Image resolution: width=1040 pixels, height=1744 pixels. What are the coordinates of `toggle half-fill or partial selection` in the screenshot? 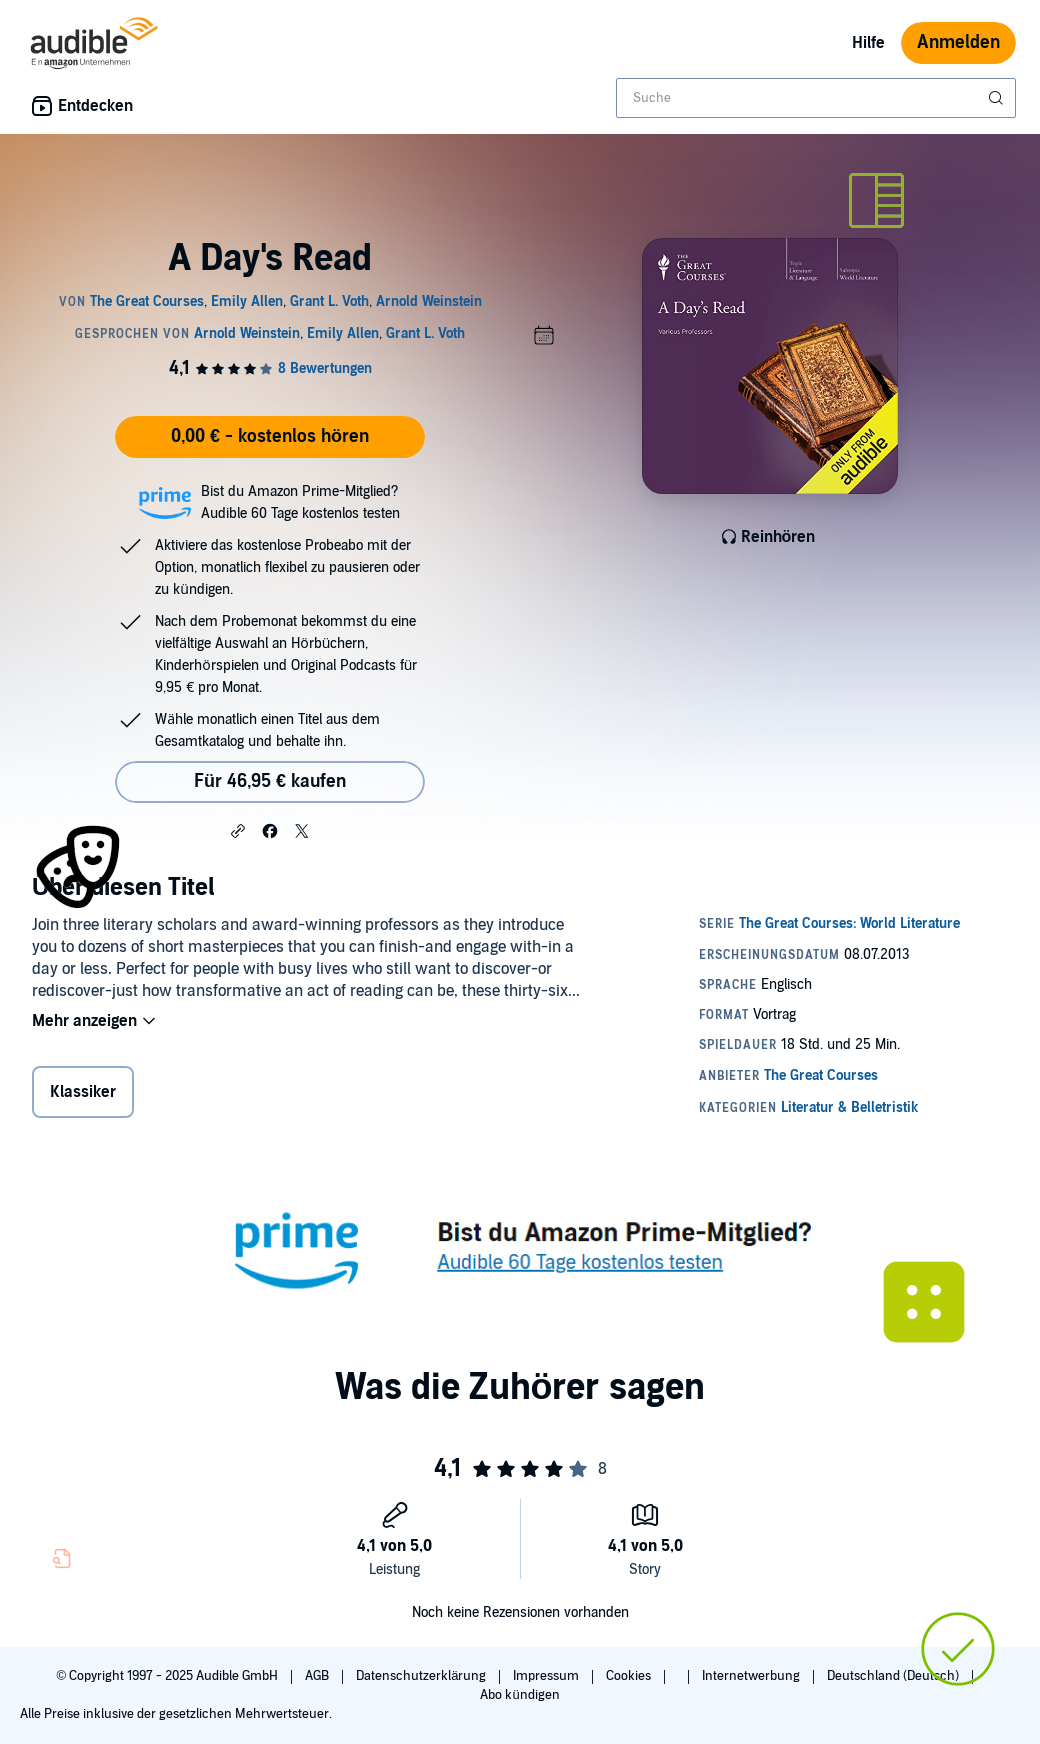 It's located at (876, 200).